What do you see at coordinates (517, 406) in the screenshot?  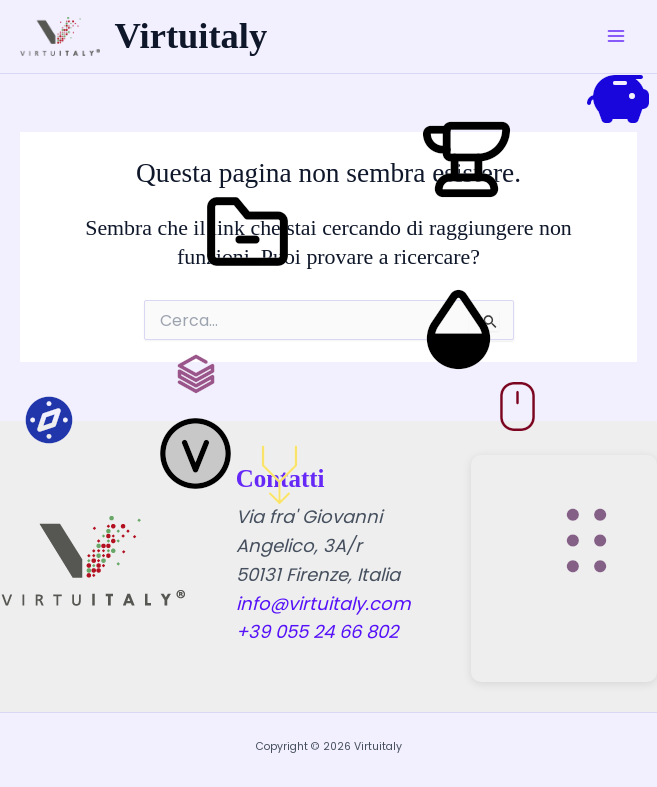 I see `mouse input device indicator` at bounding box center [517, 406].